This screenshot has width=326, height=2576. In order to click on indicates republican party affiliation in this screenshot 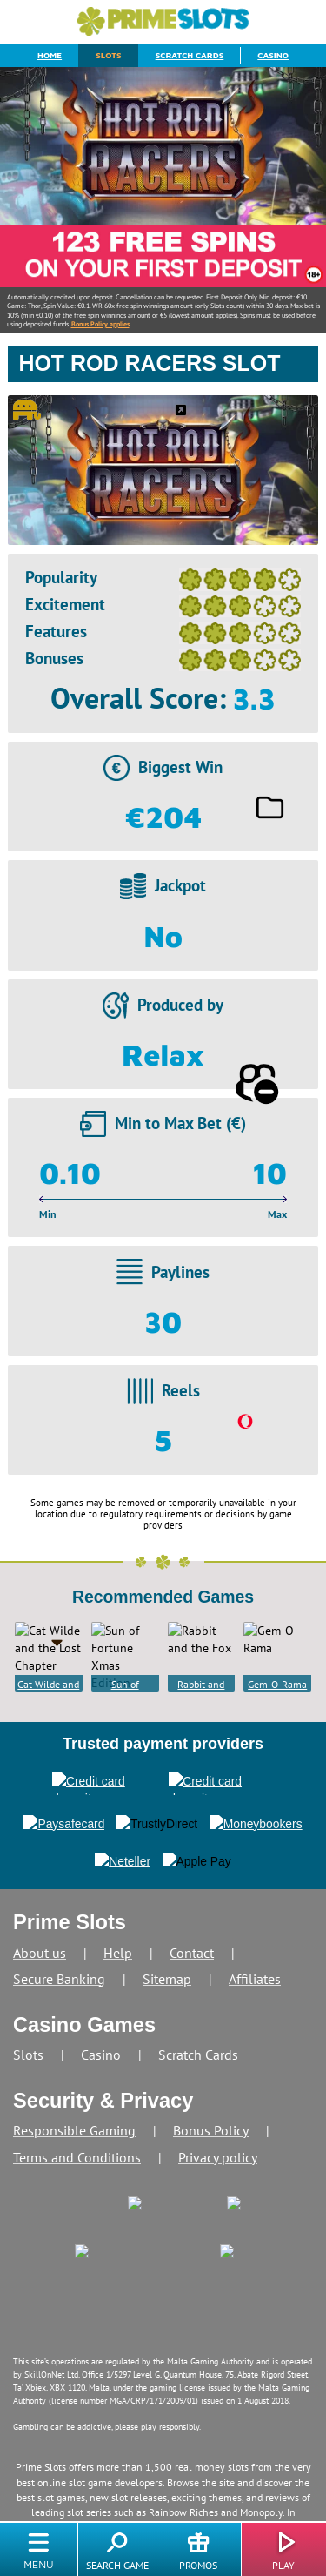, I will do `click(27, 410)`.